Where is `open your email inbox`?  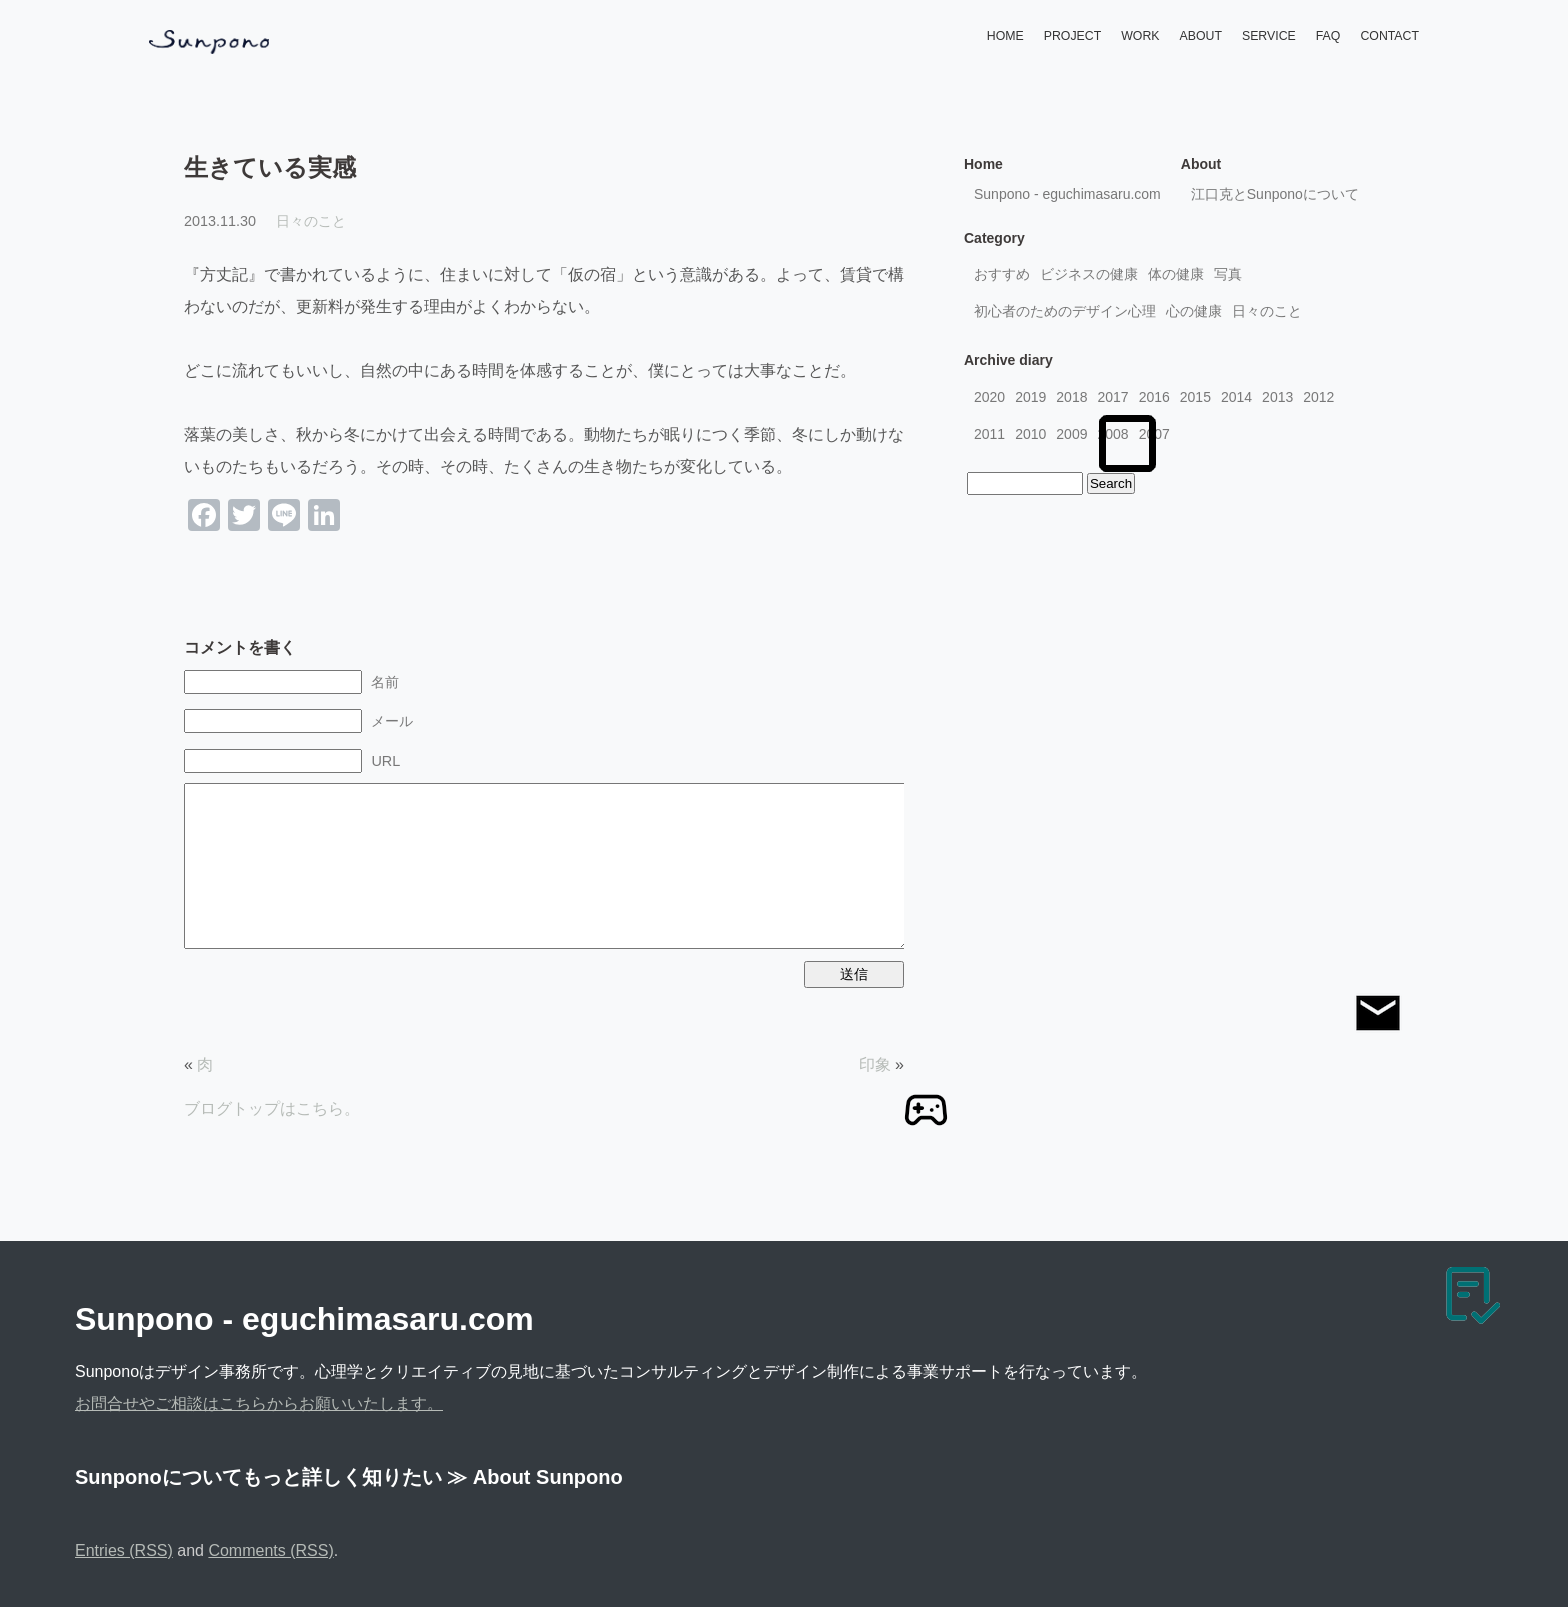 open your email inbox is located at coordinates (1378, 1013).